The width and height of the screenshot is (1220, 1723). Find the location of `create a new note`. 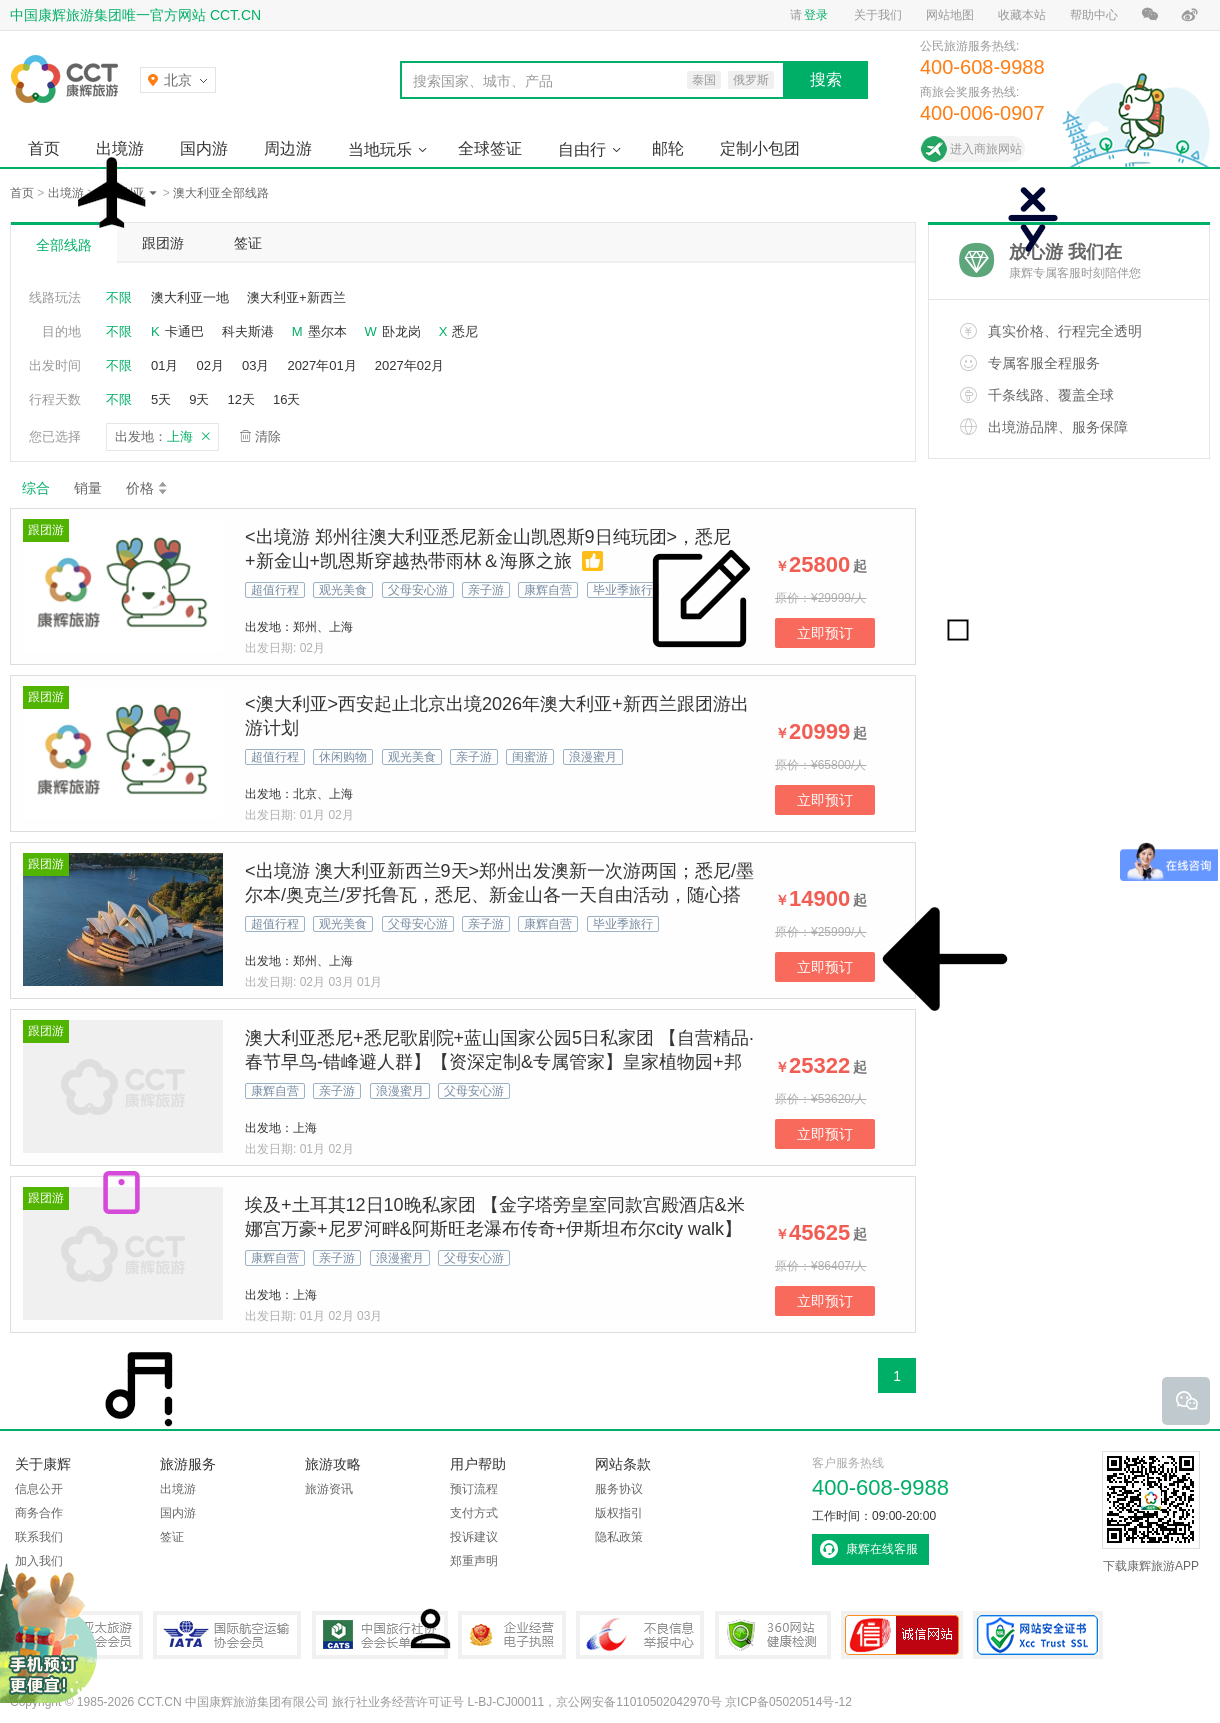

create a new note is located at coordinates (699, 600).